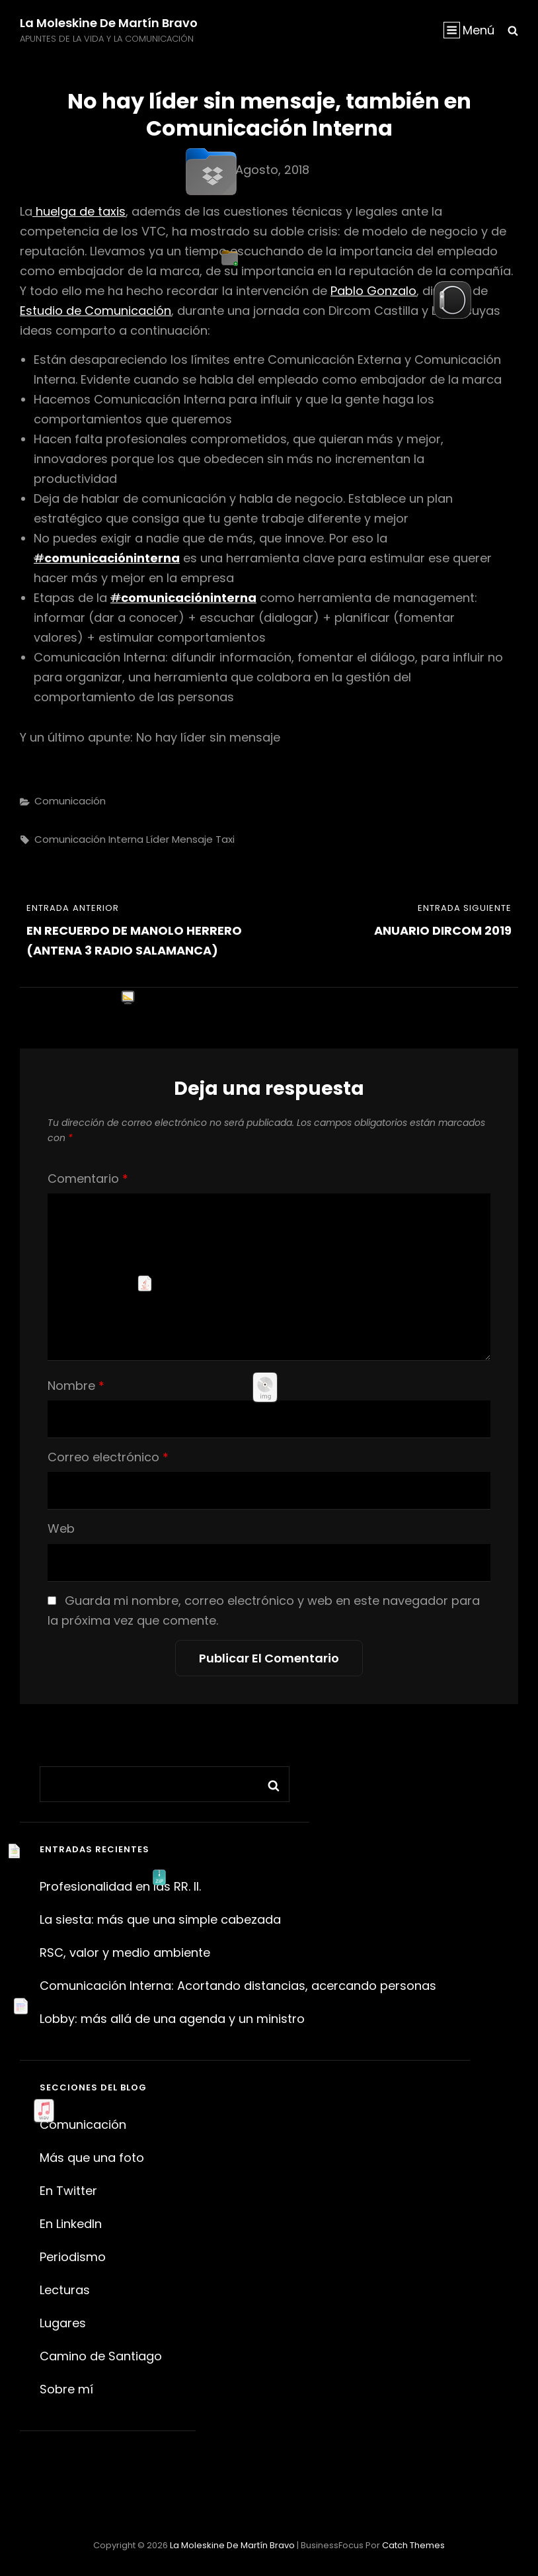 This screenshot has height=2576, width=538. What do you see at coordinates (452, 300) in the screenshot?
I see `open the watch app` at bounding box center [452, 300].